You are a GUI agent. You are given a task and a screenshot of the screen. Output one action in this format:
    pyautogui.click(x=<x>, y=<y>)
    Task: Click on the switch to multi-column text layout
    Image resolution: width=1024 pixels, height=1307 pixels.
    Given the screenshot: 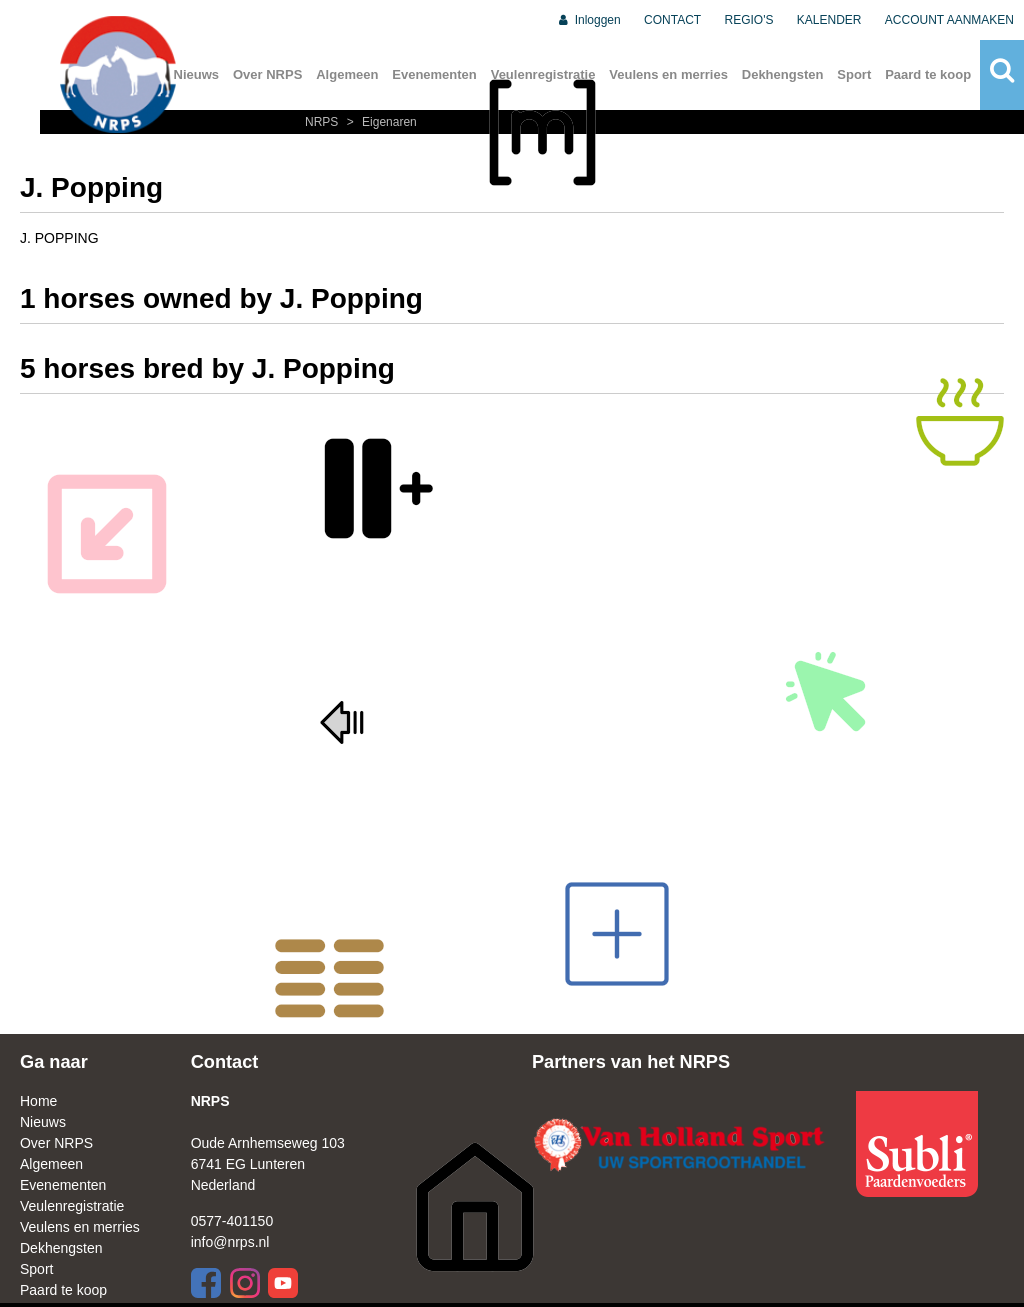 What is the action you would take?
    pyautogui.click(x=329, y=980)
    